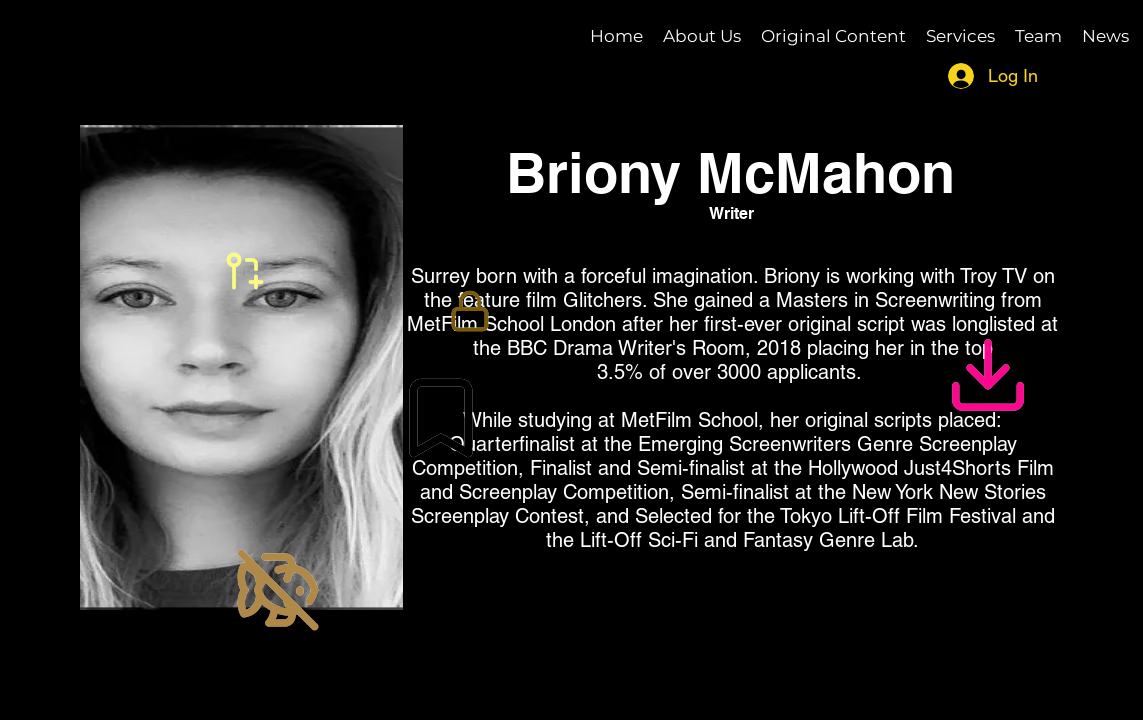 Image resolution: width=1143 pixels, height=720 pixels. I want to click on create a new pull request, so click(245, 271).